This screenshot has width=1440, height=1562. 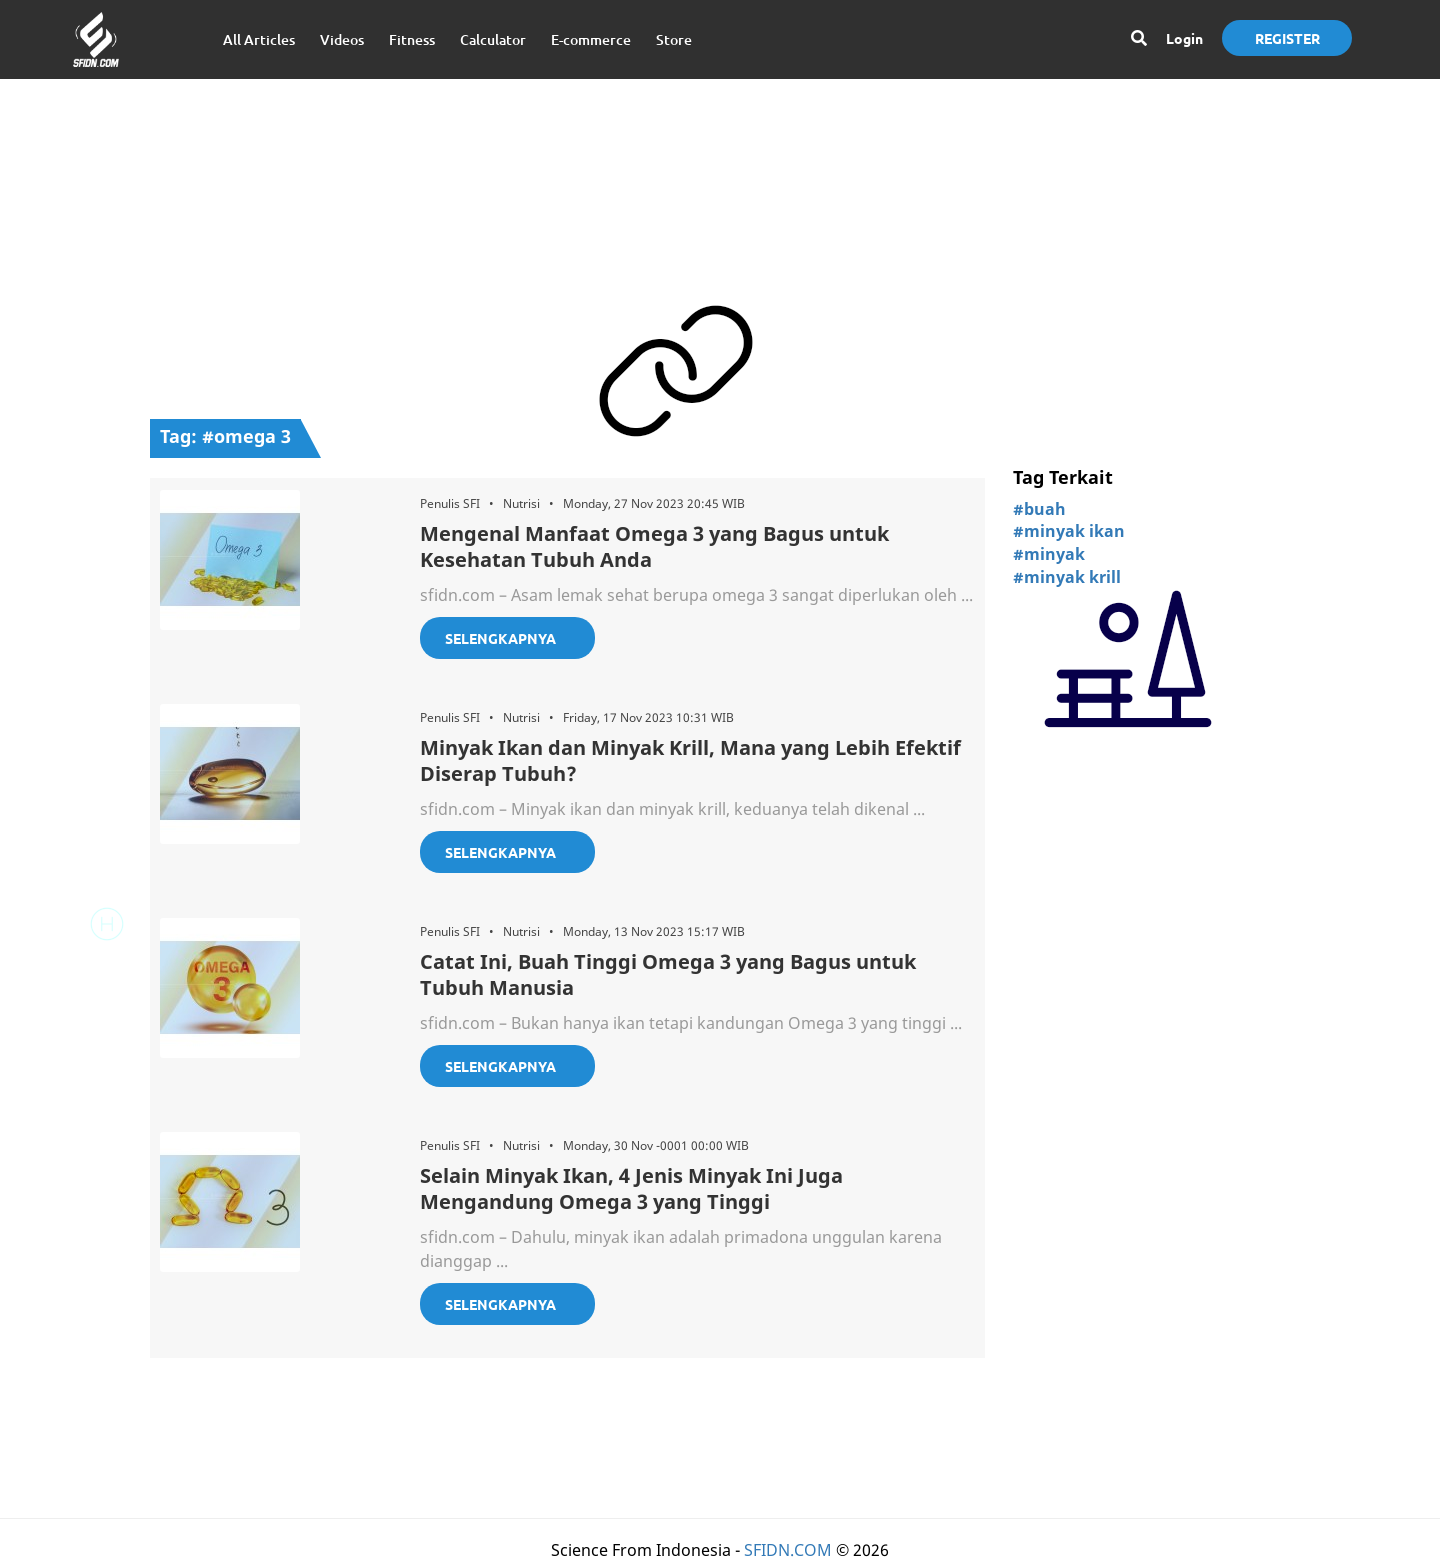 I want to click on copy or share a link, so click(x=676, y=371).